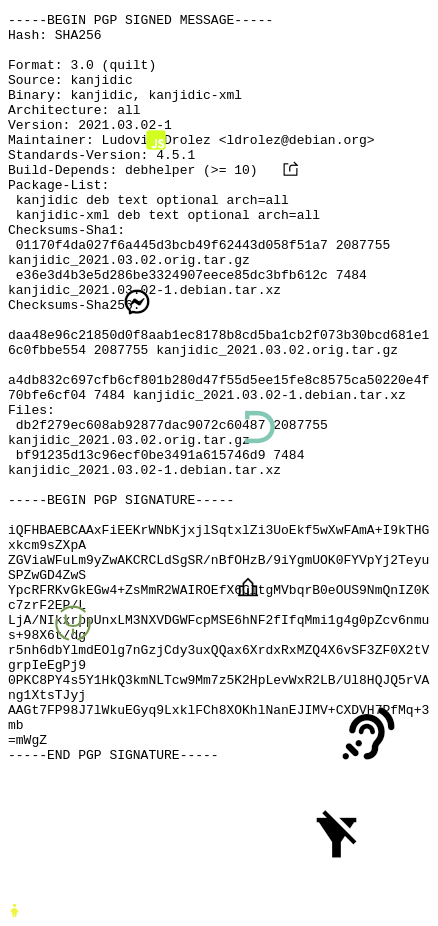 The image size is (438, 926). Describe the element at coordinates (156, 140) in the screenshot. I see `JavaScript programming language logo` at that location.